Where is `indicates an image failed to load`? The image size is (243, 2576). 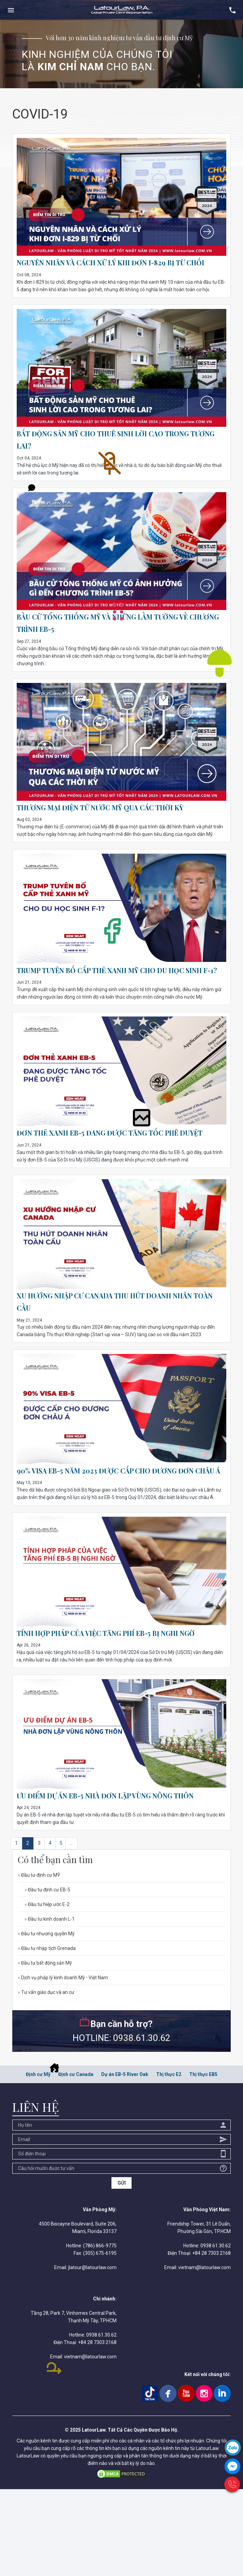
indicates an image failed to load is located at coordinates (141, 1118).